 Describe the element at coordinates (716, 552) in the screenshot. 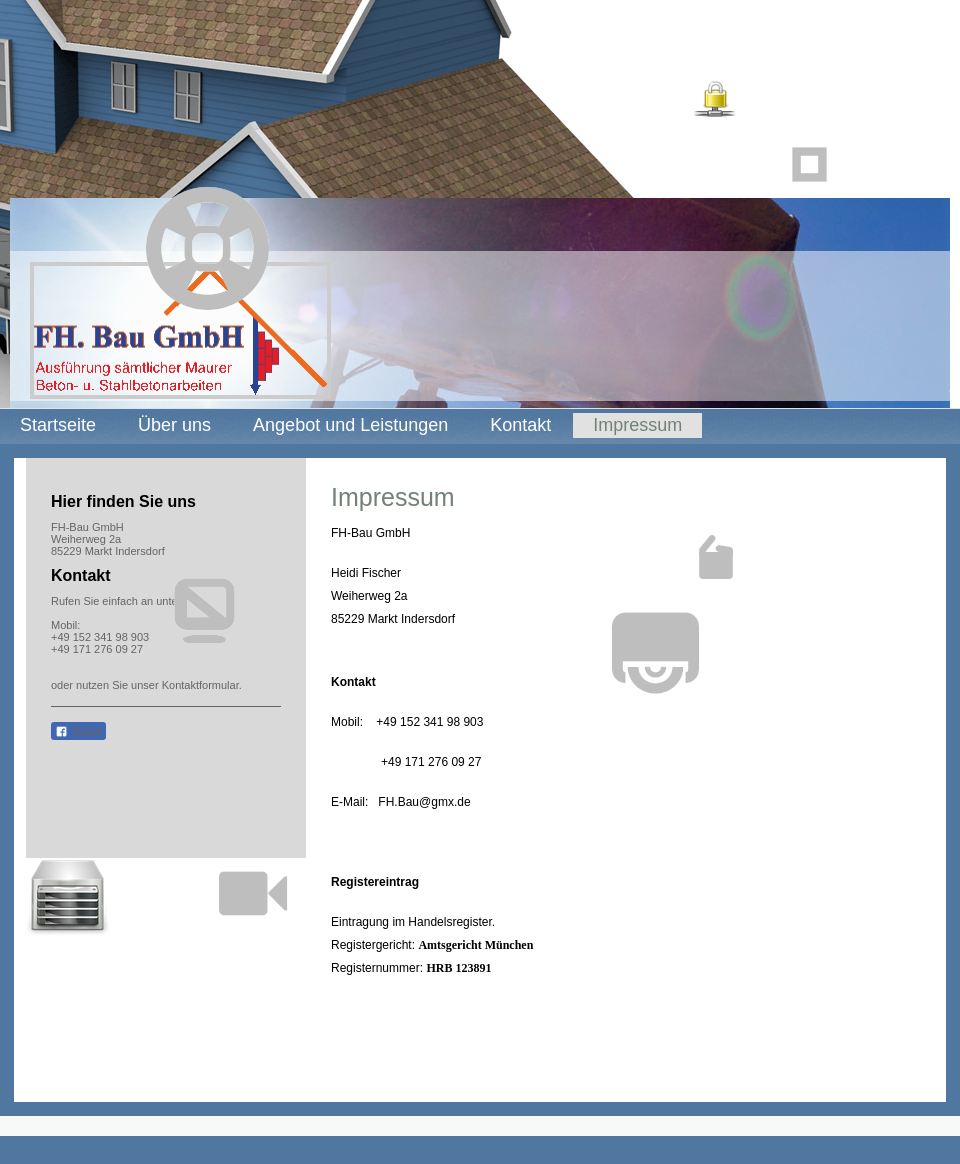

I see `indicates a compressed or archived file` at that location.